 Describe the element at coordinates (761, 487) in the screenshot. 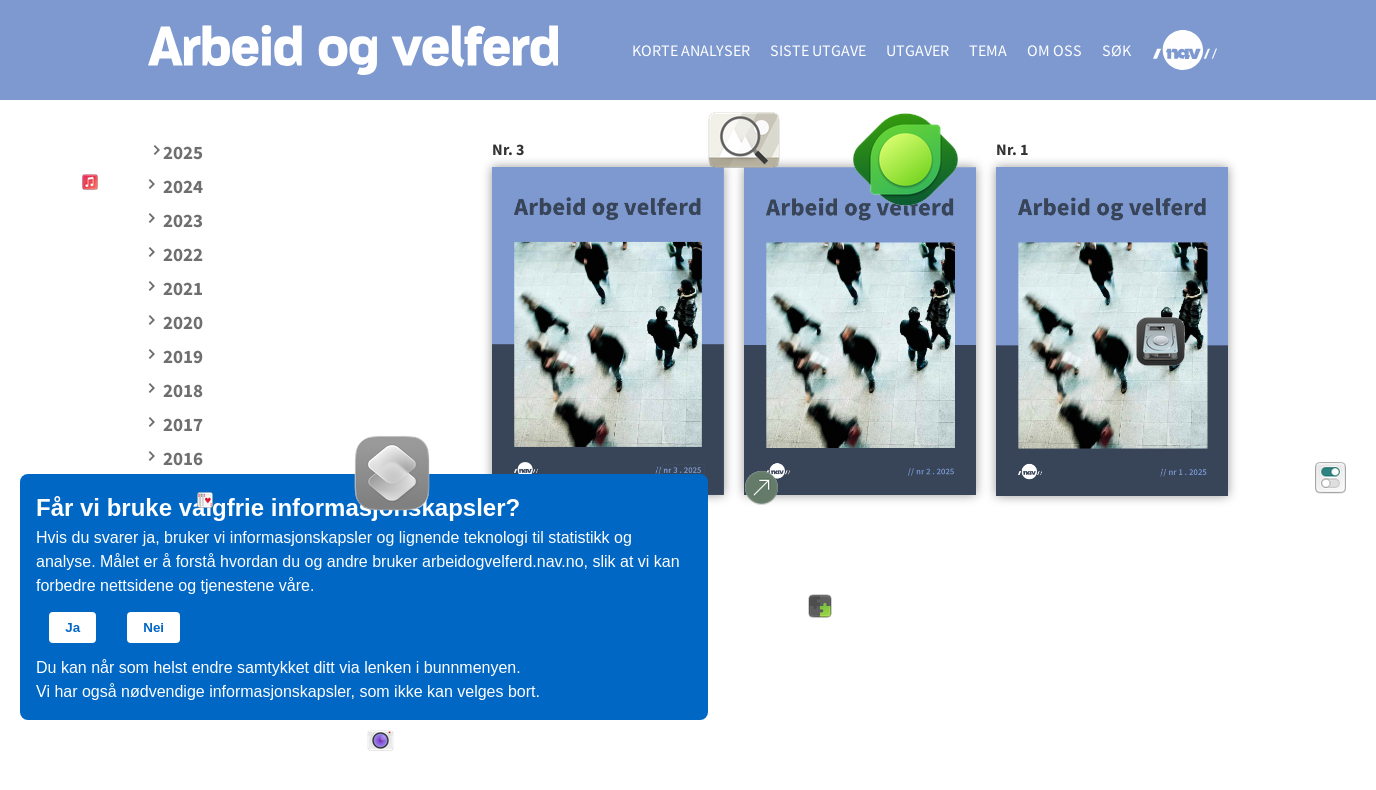

I see `indicates a symbolic link or shortcut to another file` at that location.